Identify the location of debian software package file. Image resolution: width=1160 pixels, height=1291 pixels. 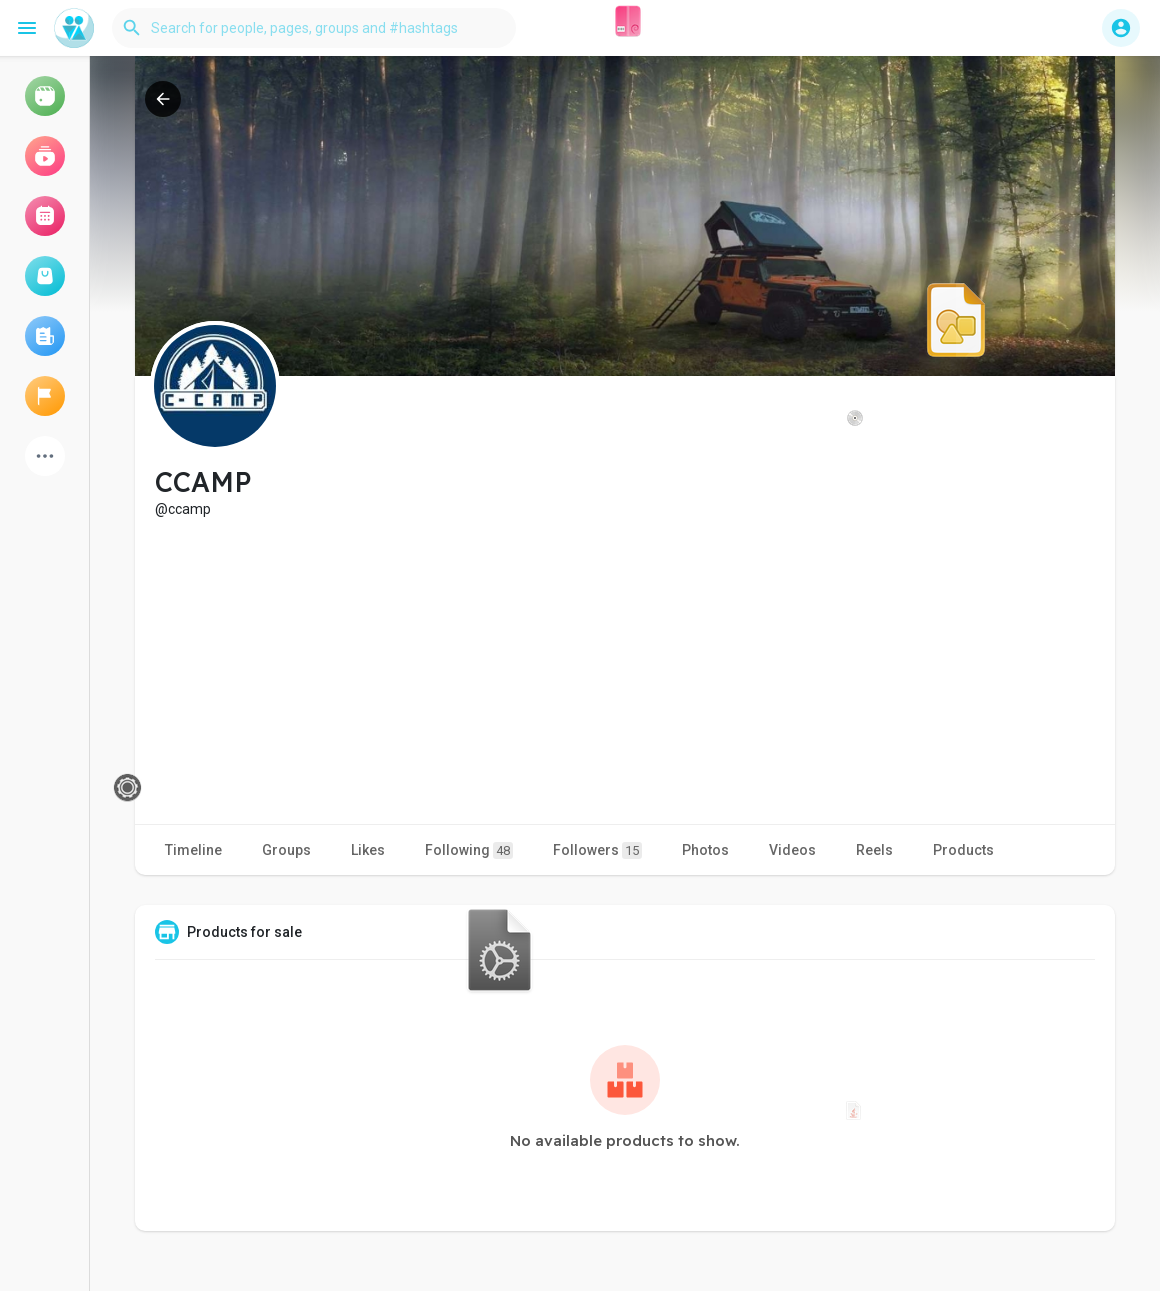
(628, 21).